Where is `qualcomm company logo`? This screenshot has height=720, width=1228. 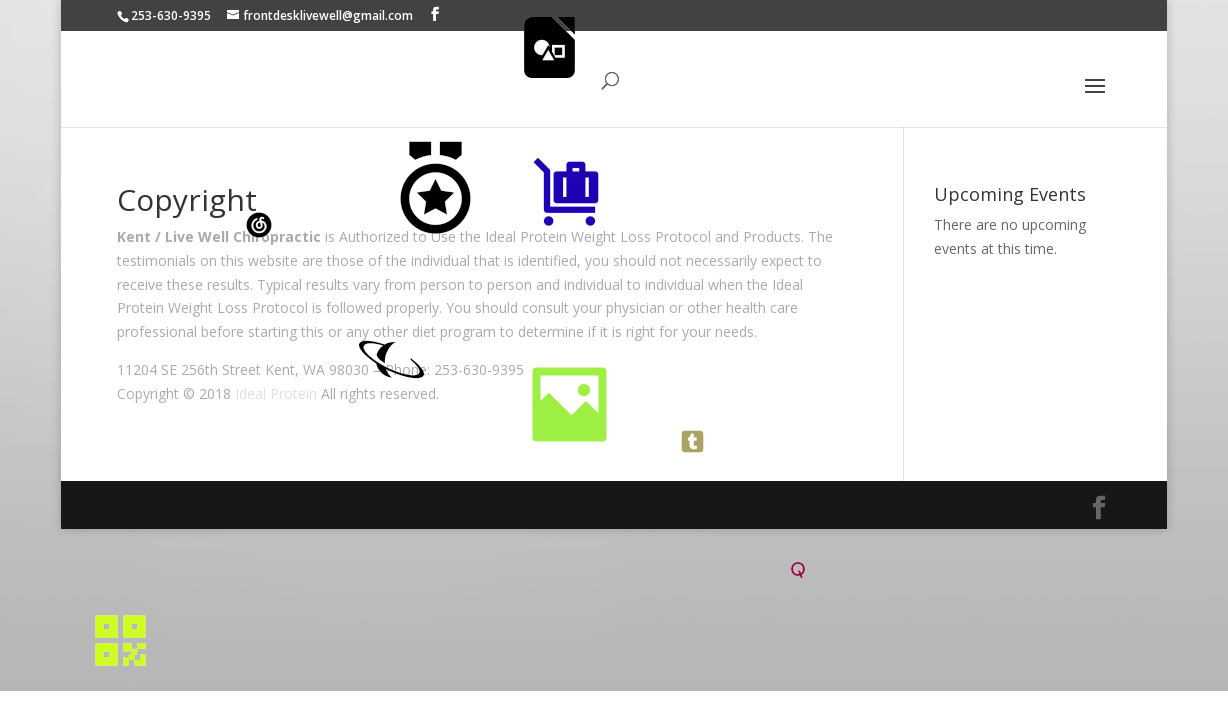 qualcomm company logo is located at coordinates (798, 570).